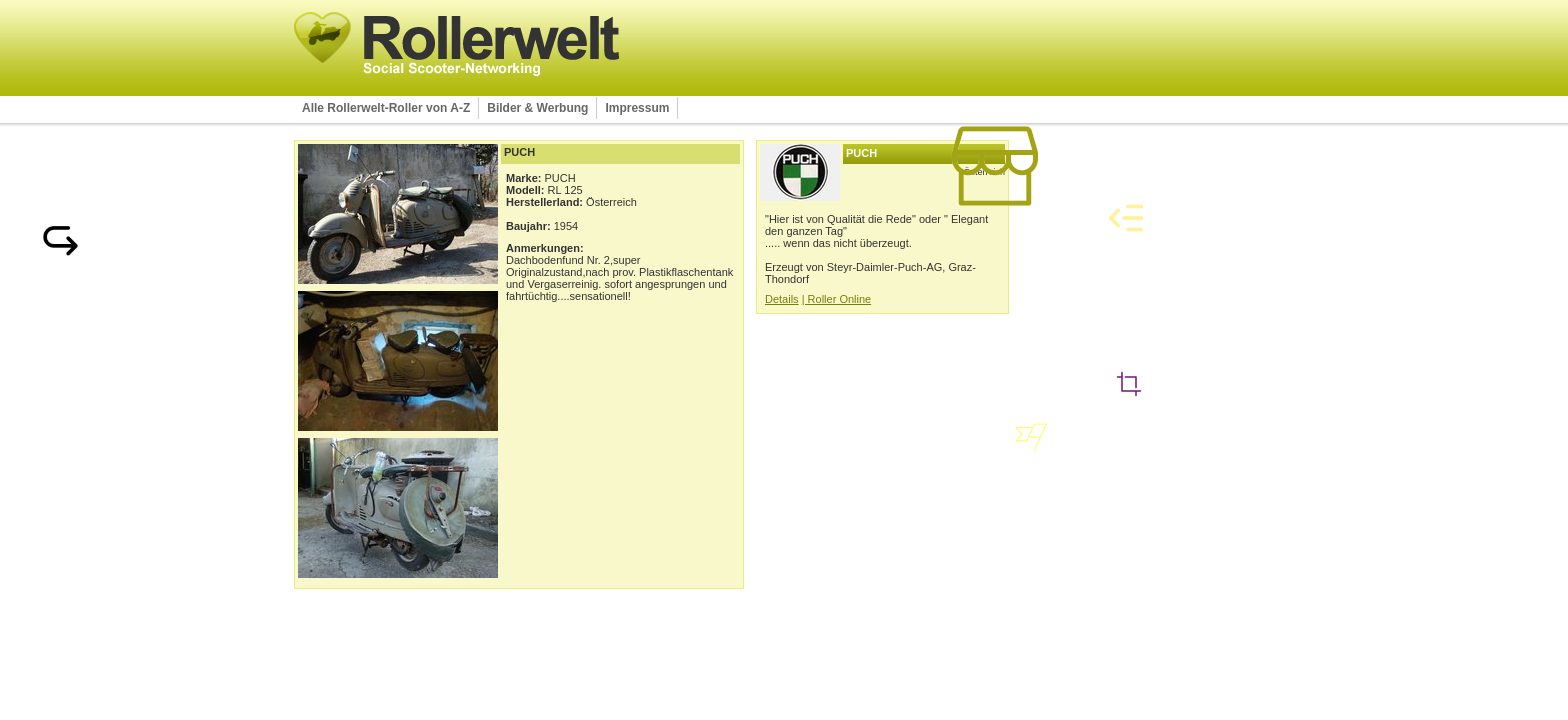  Describe the element at coordinates (60, 239) in the screenshot. I see `redo last action` at that location.